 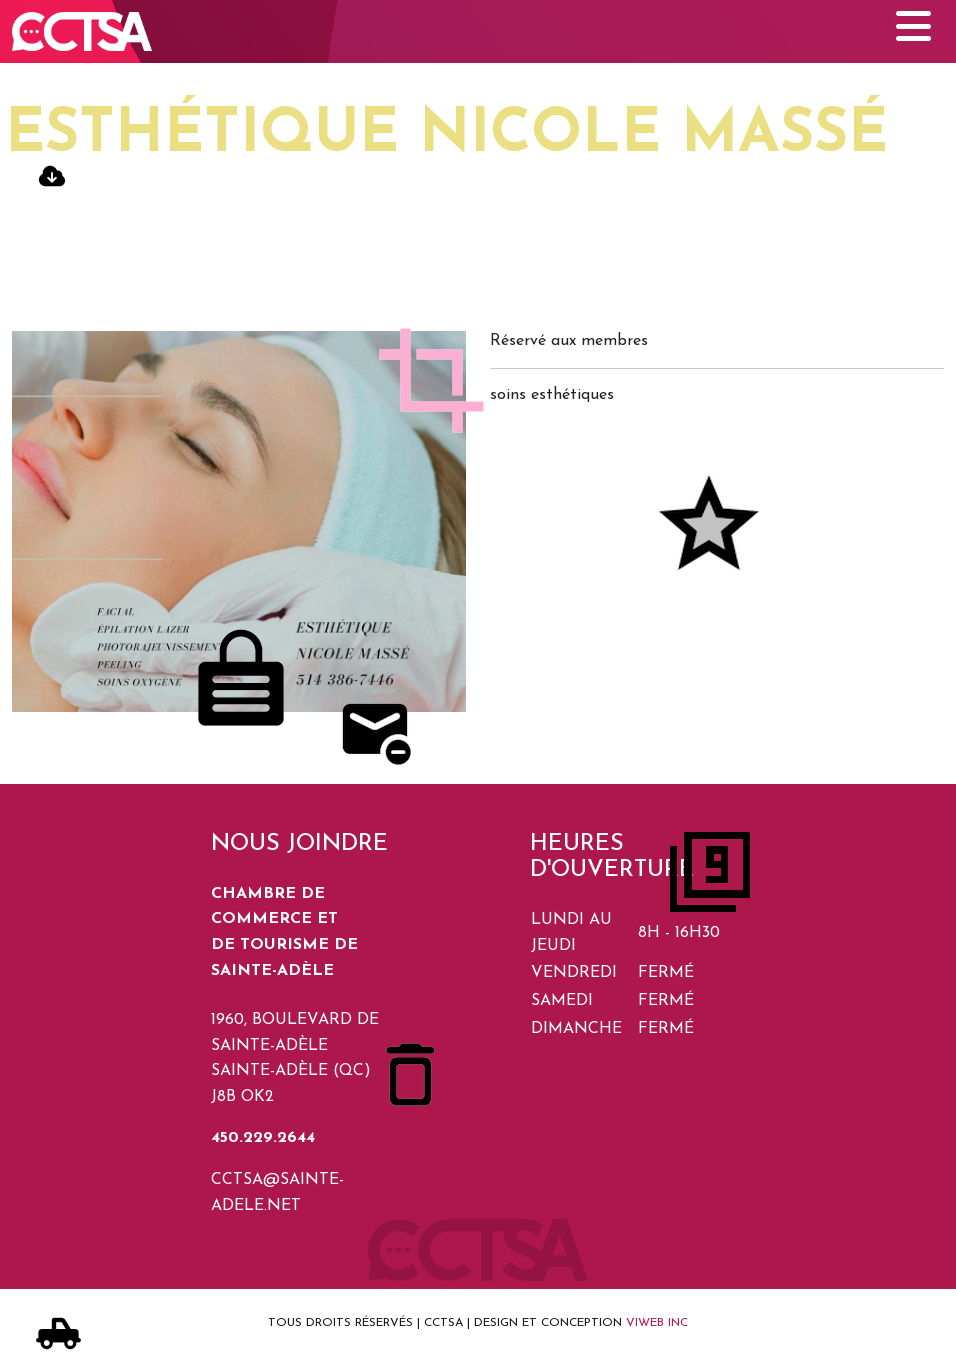 I want to click on select pickup truck as vehicle type, so click(x=58, y=1333).